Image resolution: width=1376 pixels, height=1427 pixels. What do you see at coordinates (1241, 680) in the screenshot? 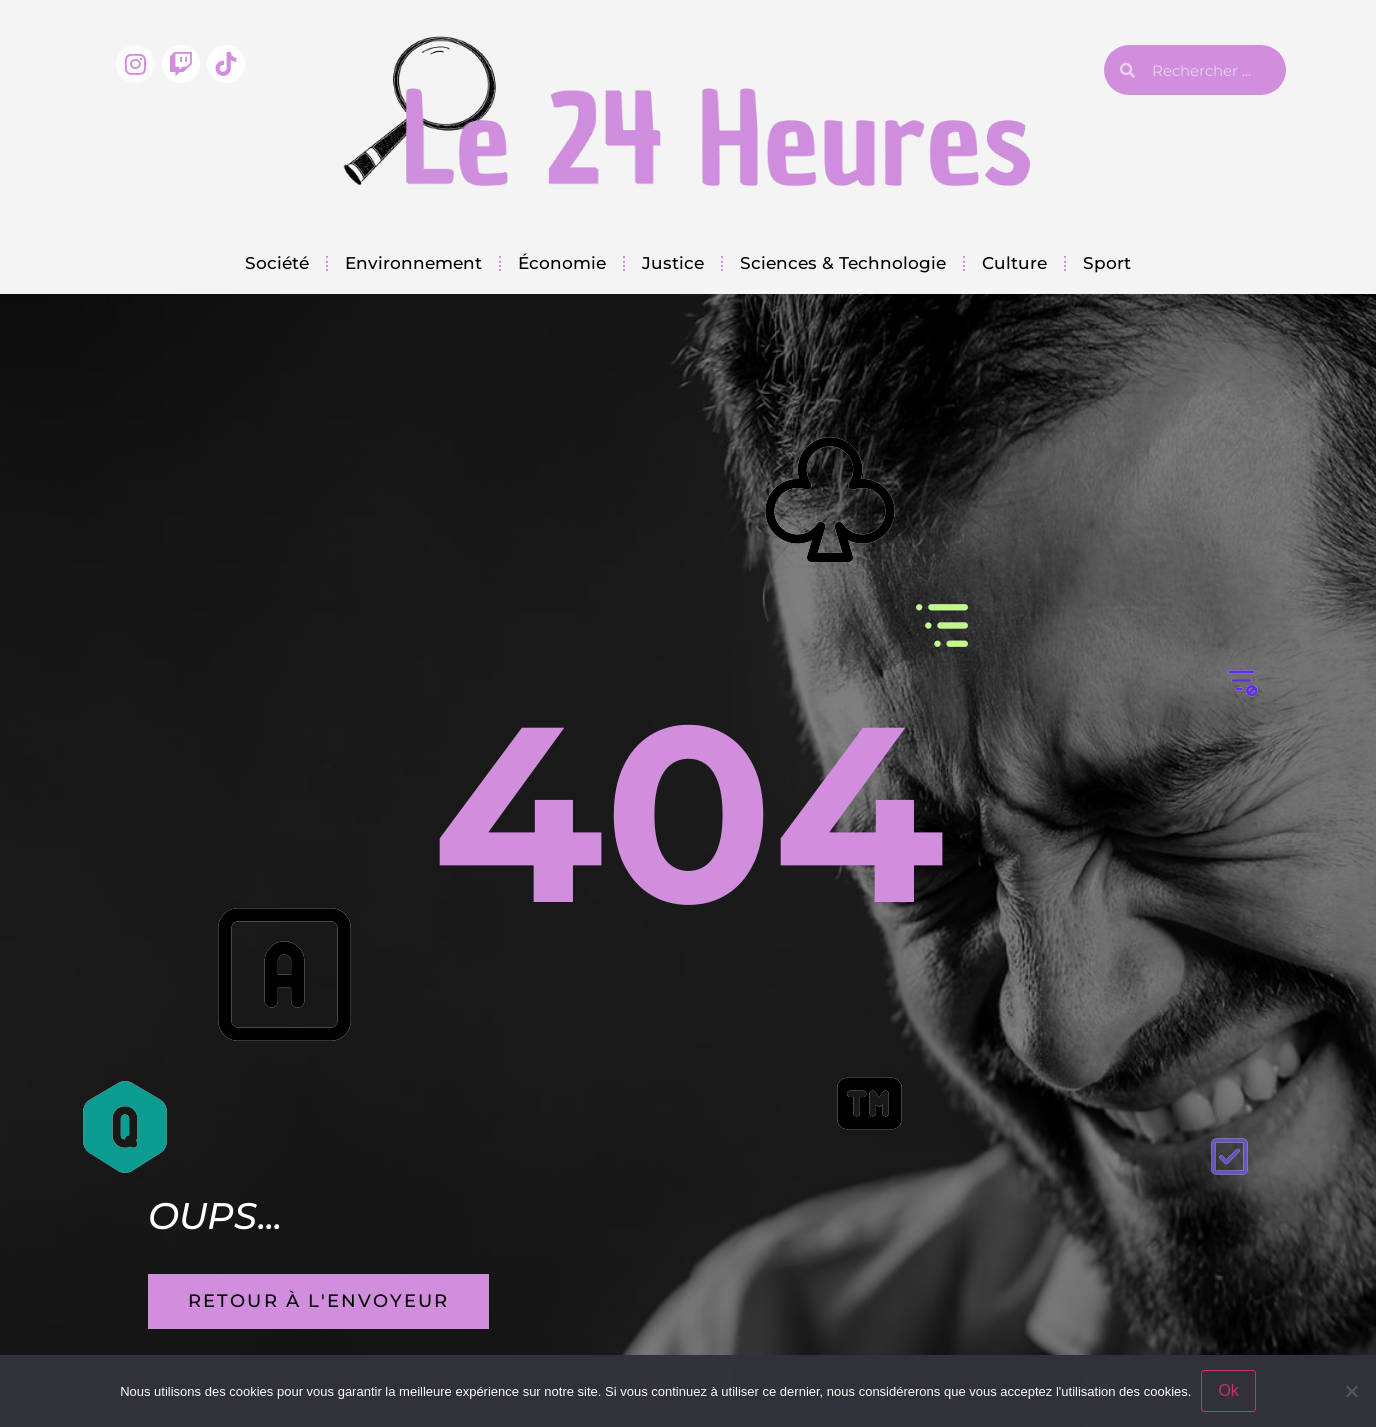
I see `clear or cancel active filters` at bounding box center [1241, 680].